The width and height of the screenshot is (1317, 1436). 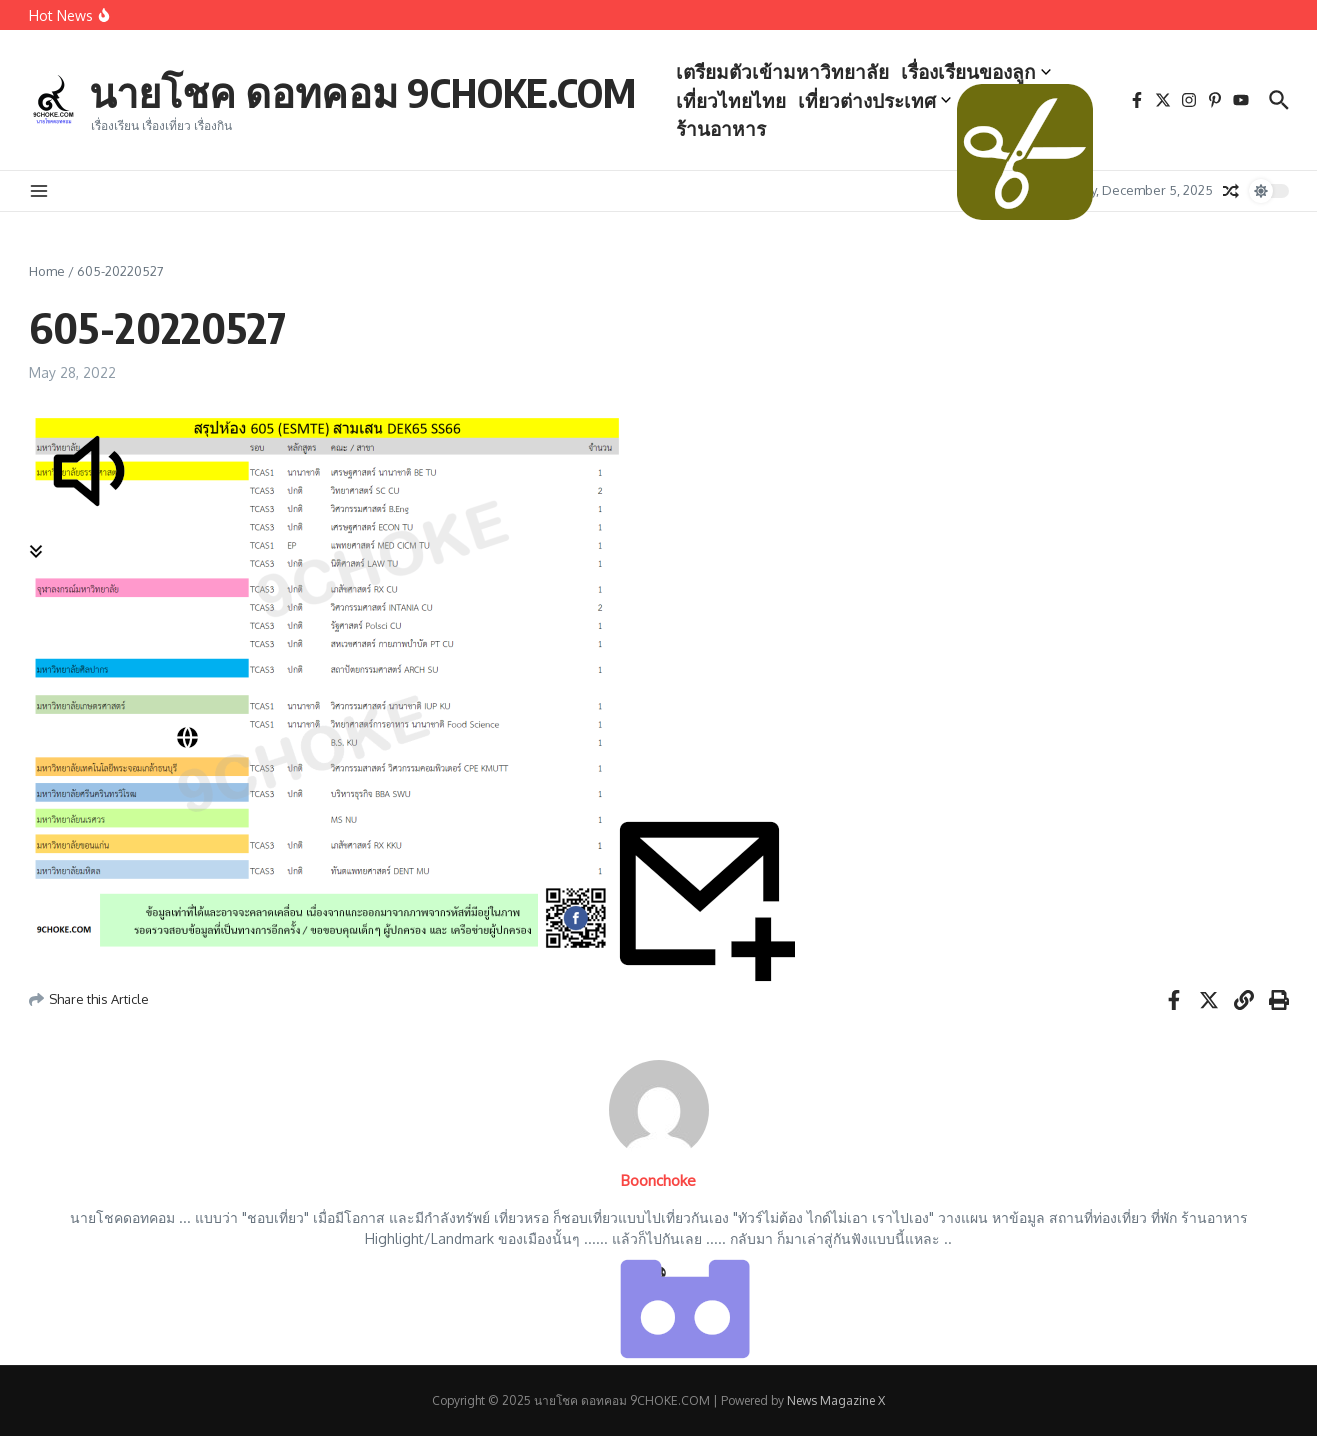 What do you see at coordinates (36, 551) in the screenshot?
I see `scroll down to see more content` at bounding box center [36, 551].